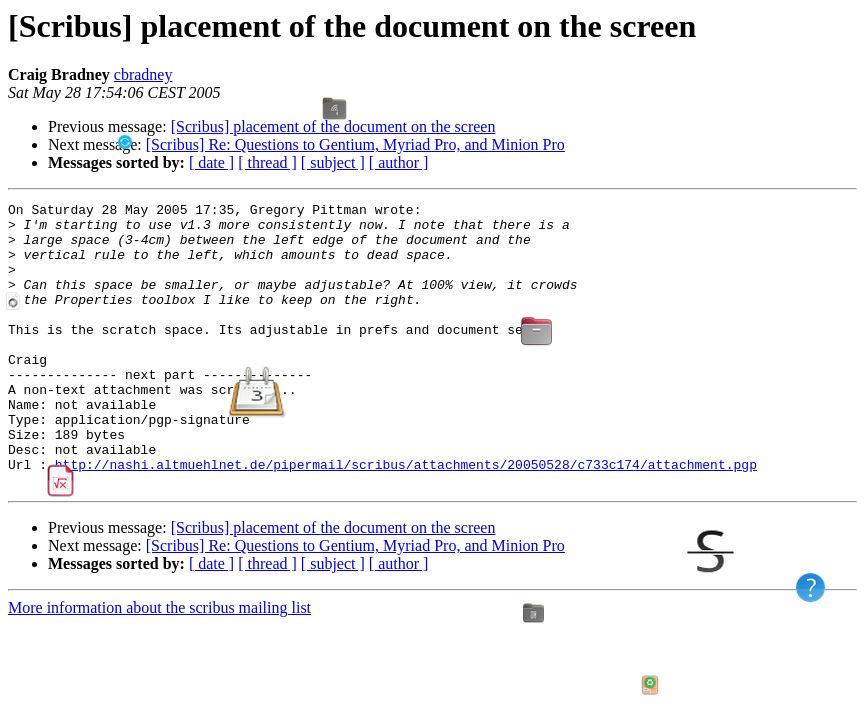 This screenshot has width=865, height=720. What do you see at coordinates (650, 685) in the screenshot?
I see `system is cleaning up unused packages` at bounding box center [650, 685].